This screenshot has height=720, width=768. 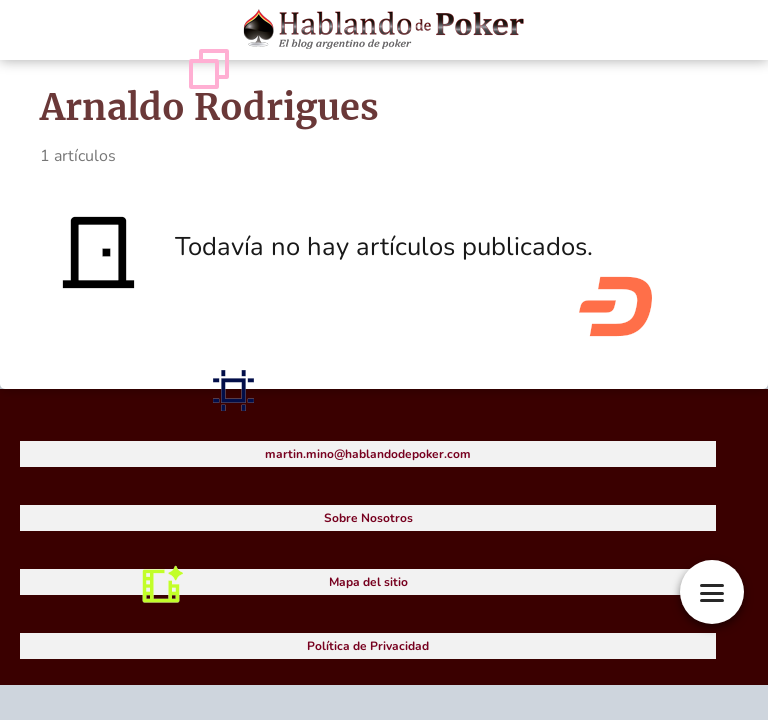 I want to click on exit or log out of the application, so click(x=98, y=252).